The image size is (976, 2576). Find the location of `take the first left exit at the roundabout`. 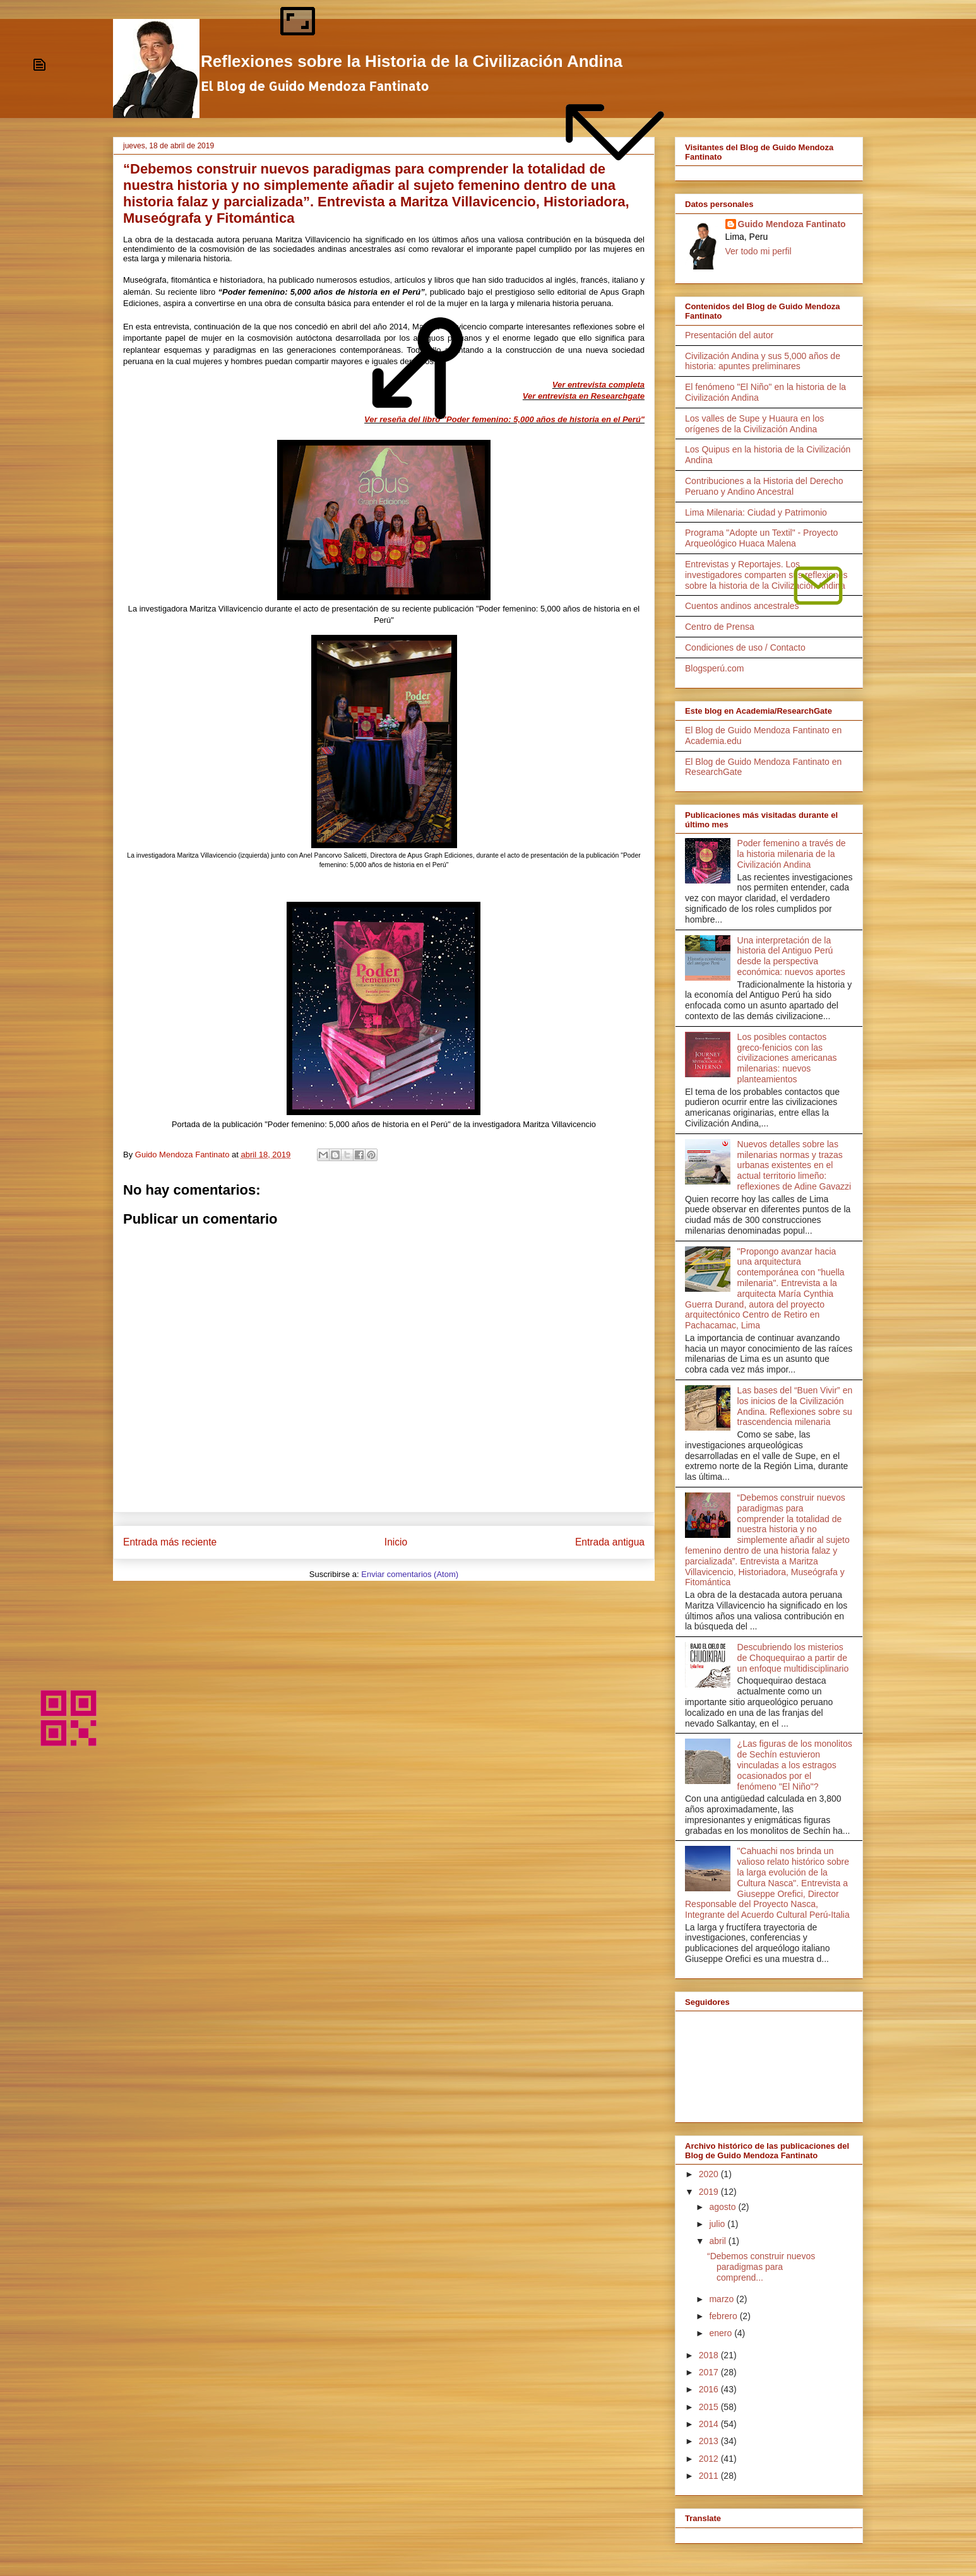

take the first left exit at the roundabout is located at coordinates (417, 368).